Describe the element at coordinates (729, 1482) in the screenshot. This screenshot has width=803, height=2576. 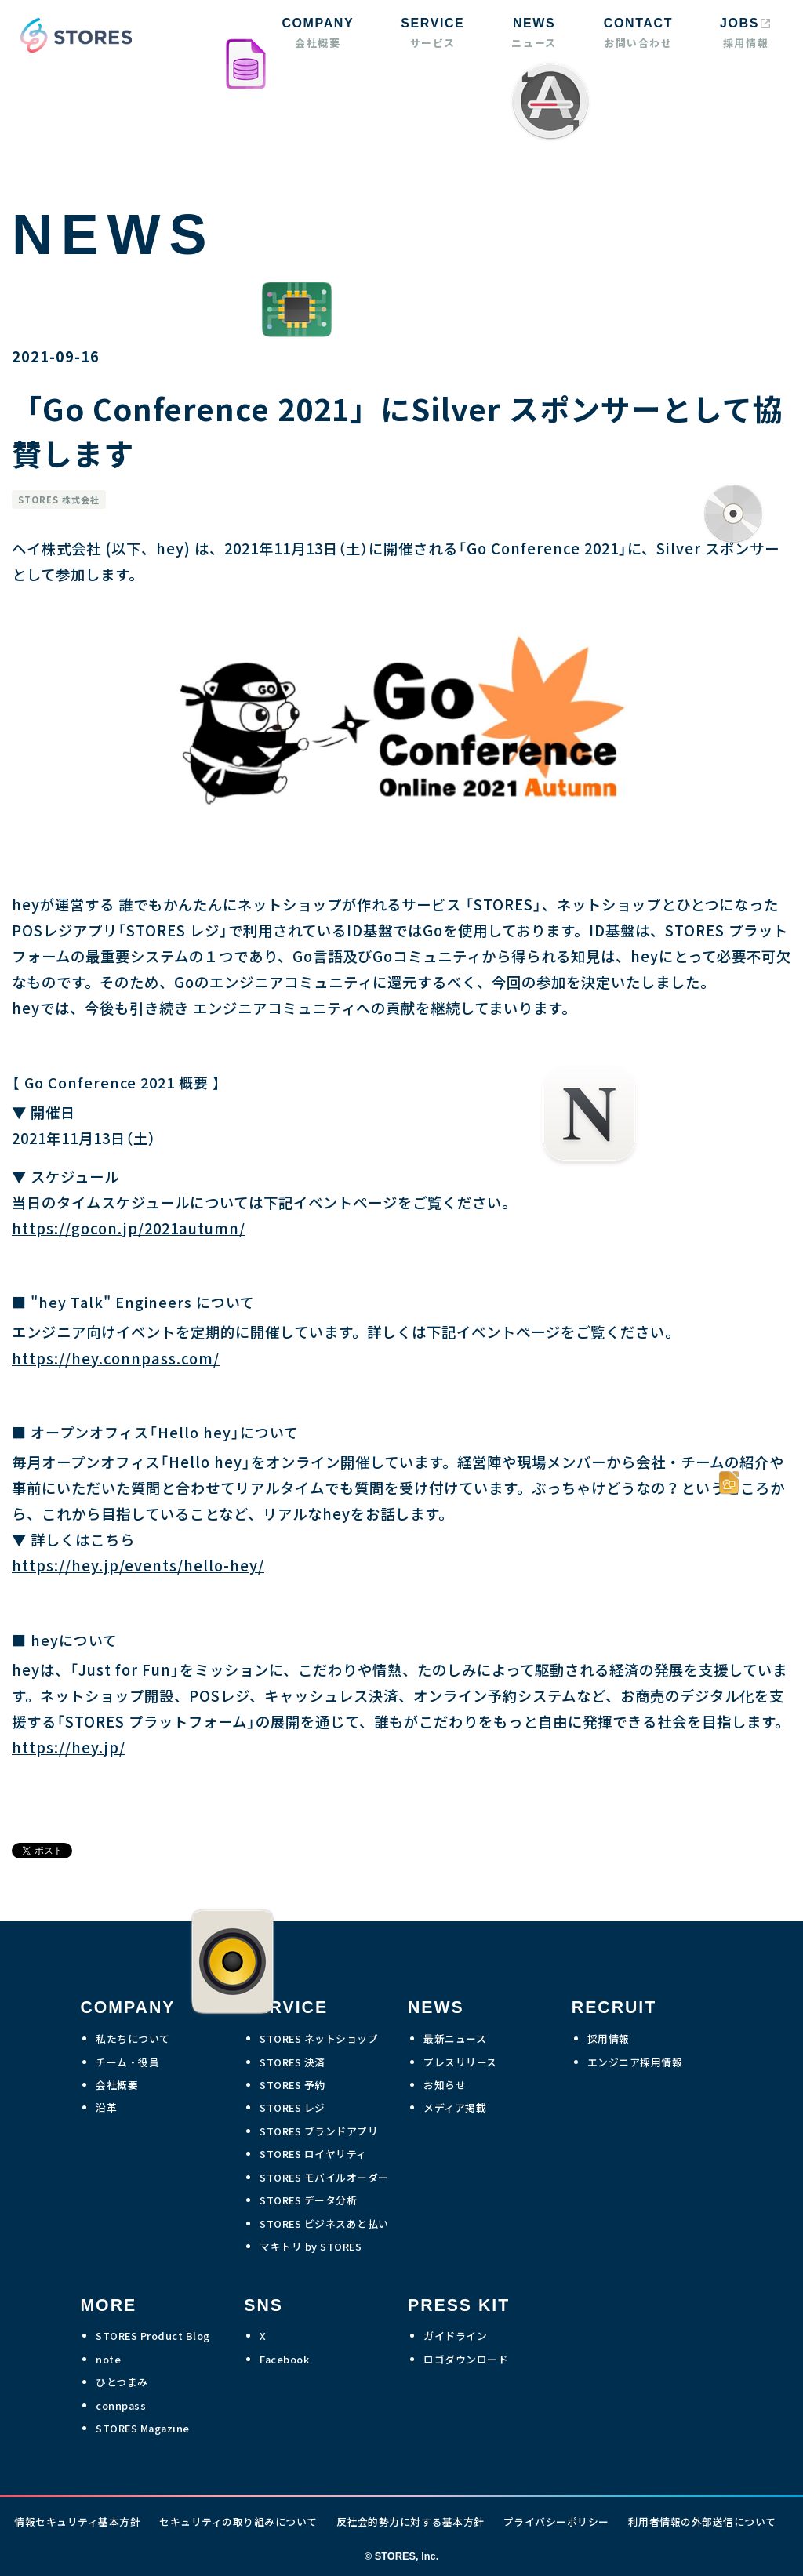
I see `open libreoffice draw application` at that location.